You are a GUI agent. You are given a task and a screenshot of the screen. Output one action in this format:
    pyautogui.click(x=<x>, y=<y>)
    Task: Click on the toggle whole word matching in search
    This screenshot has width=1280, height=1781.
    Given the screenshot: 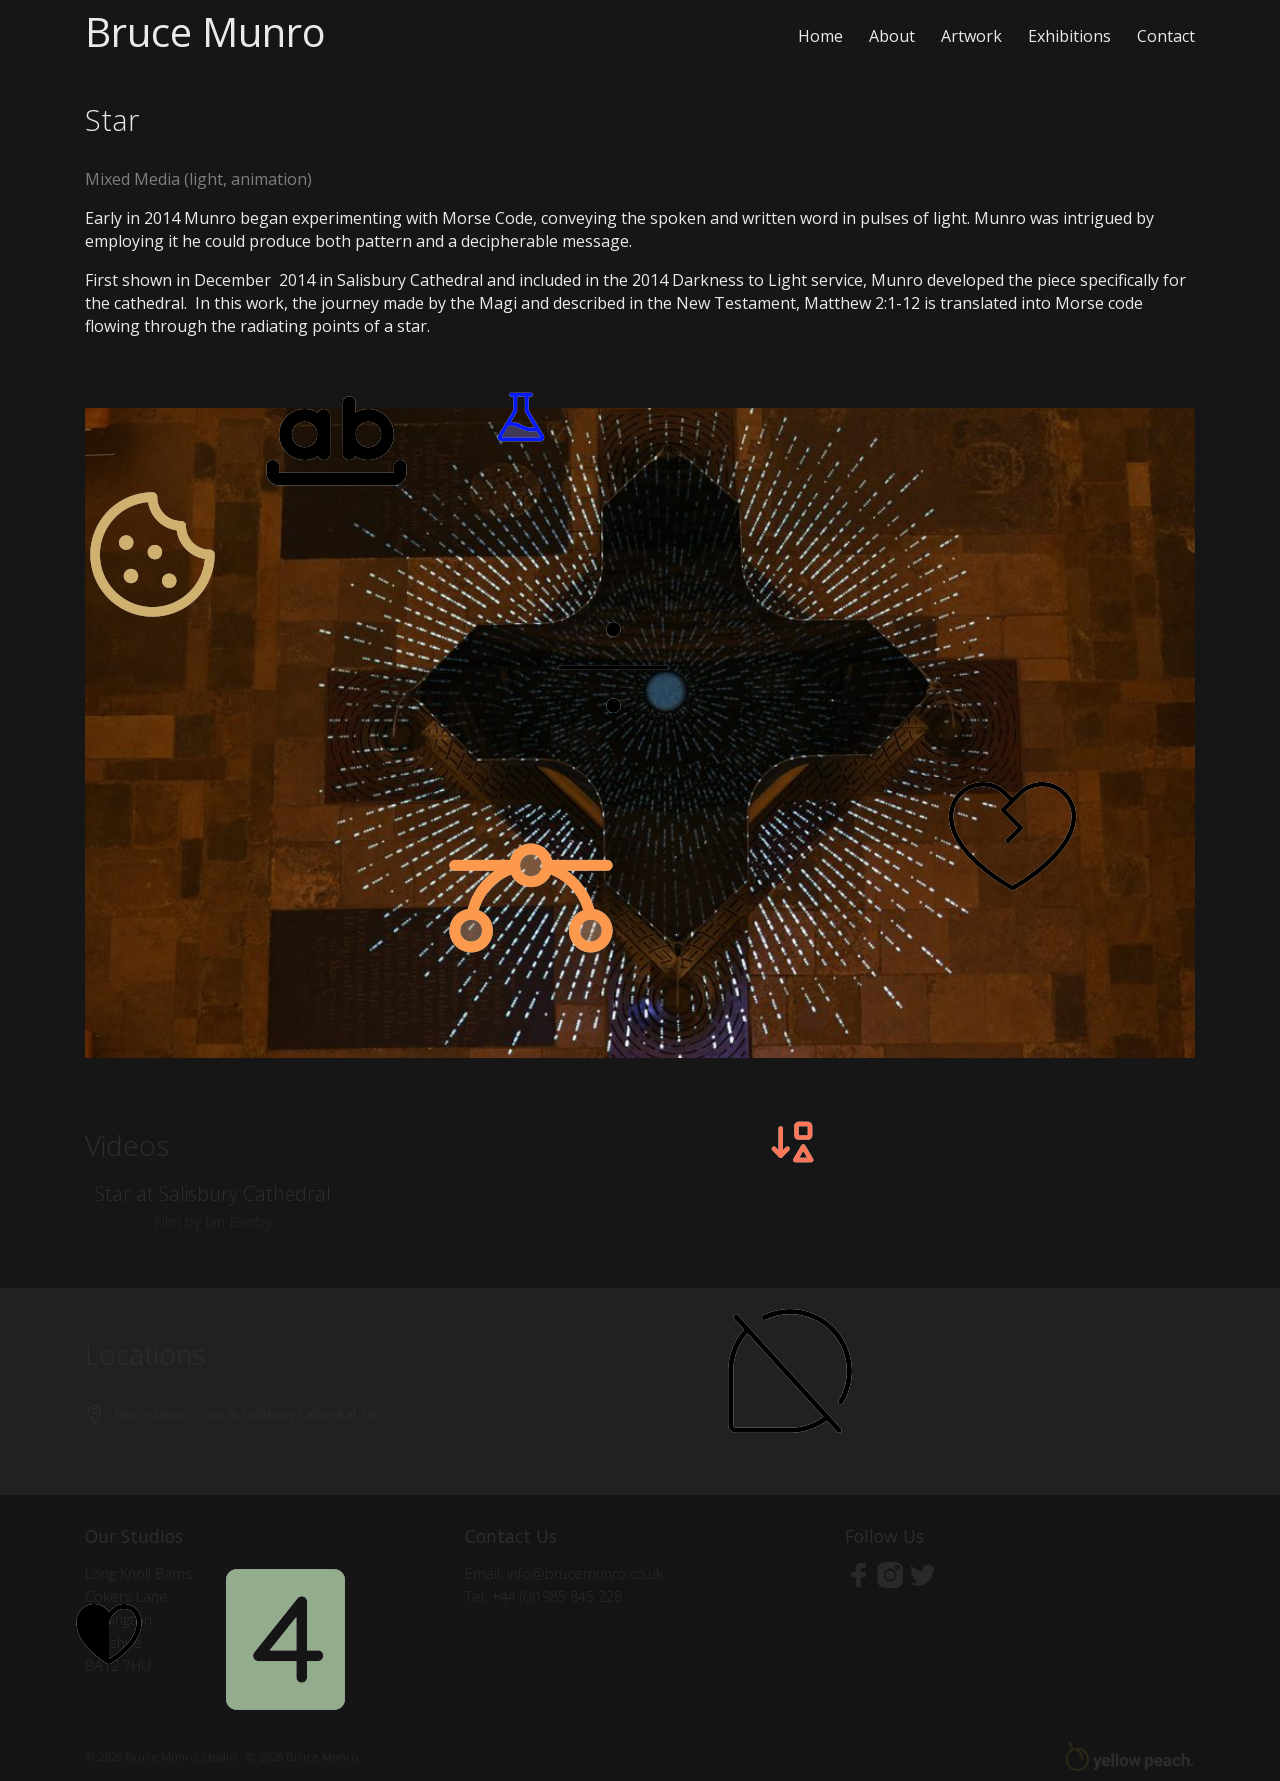 What is the action you would take?
    pyautogui.click(x=336, y=434)
    